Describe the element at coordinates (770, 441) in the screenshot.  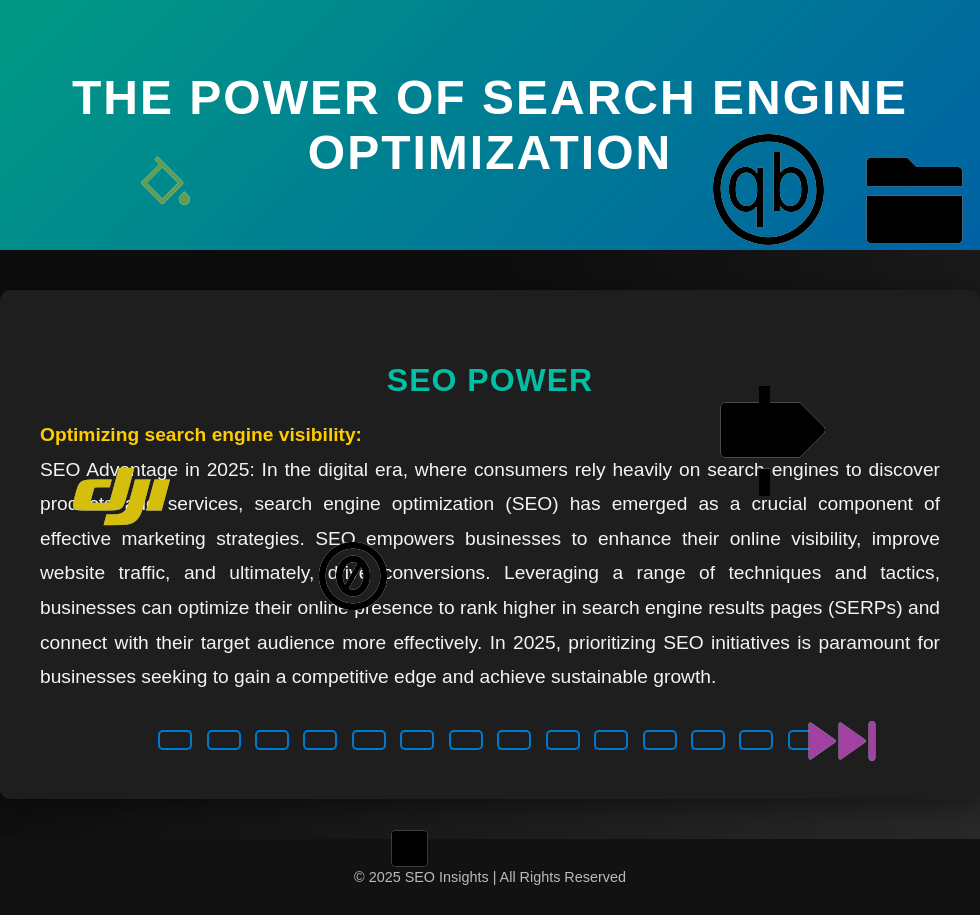
I see `get directions or navigate to a destination` at that location.